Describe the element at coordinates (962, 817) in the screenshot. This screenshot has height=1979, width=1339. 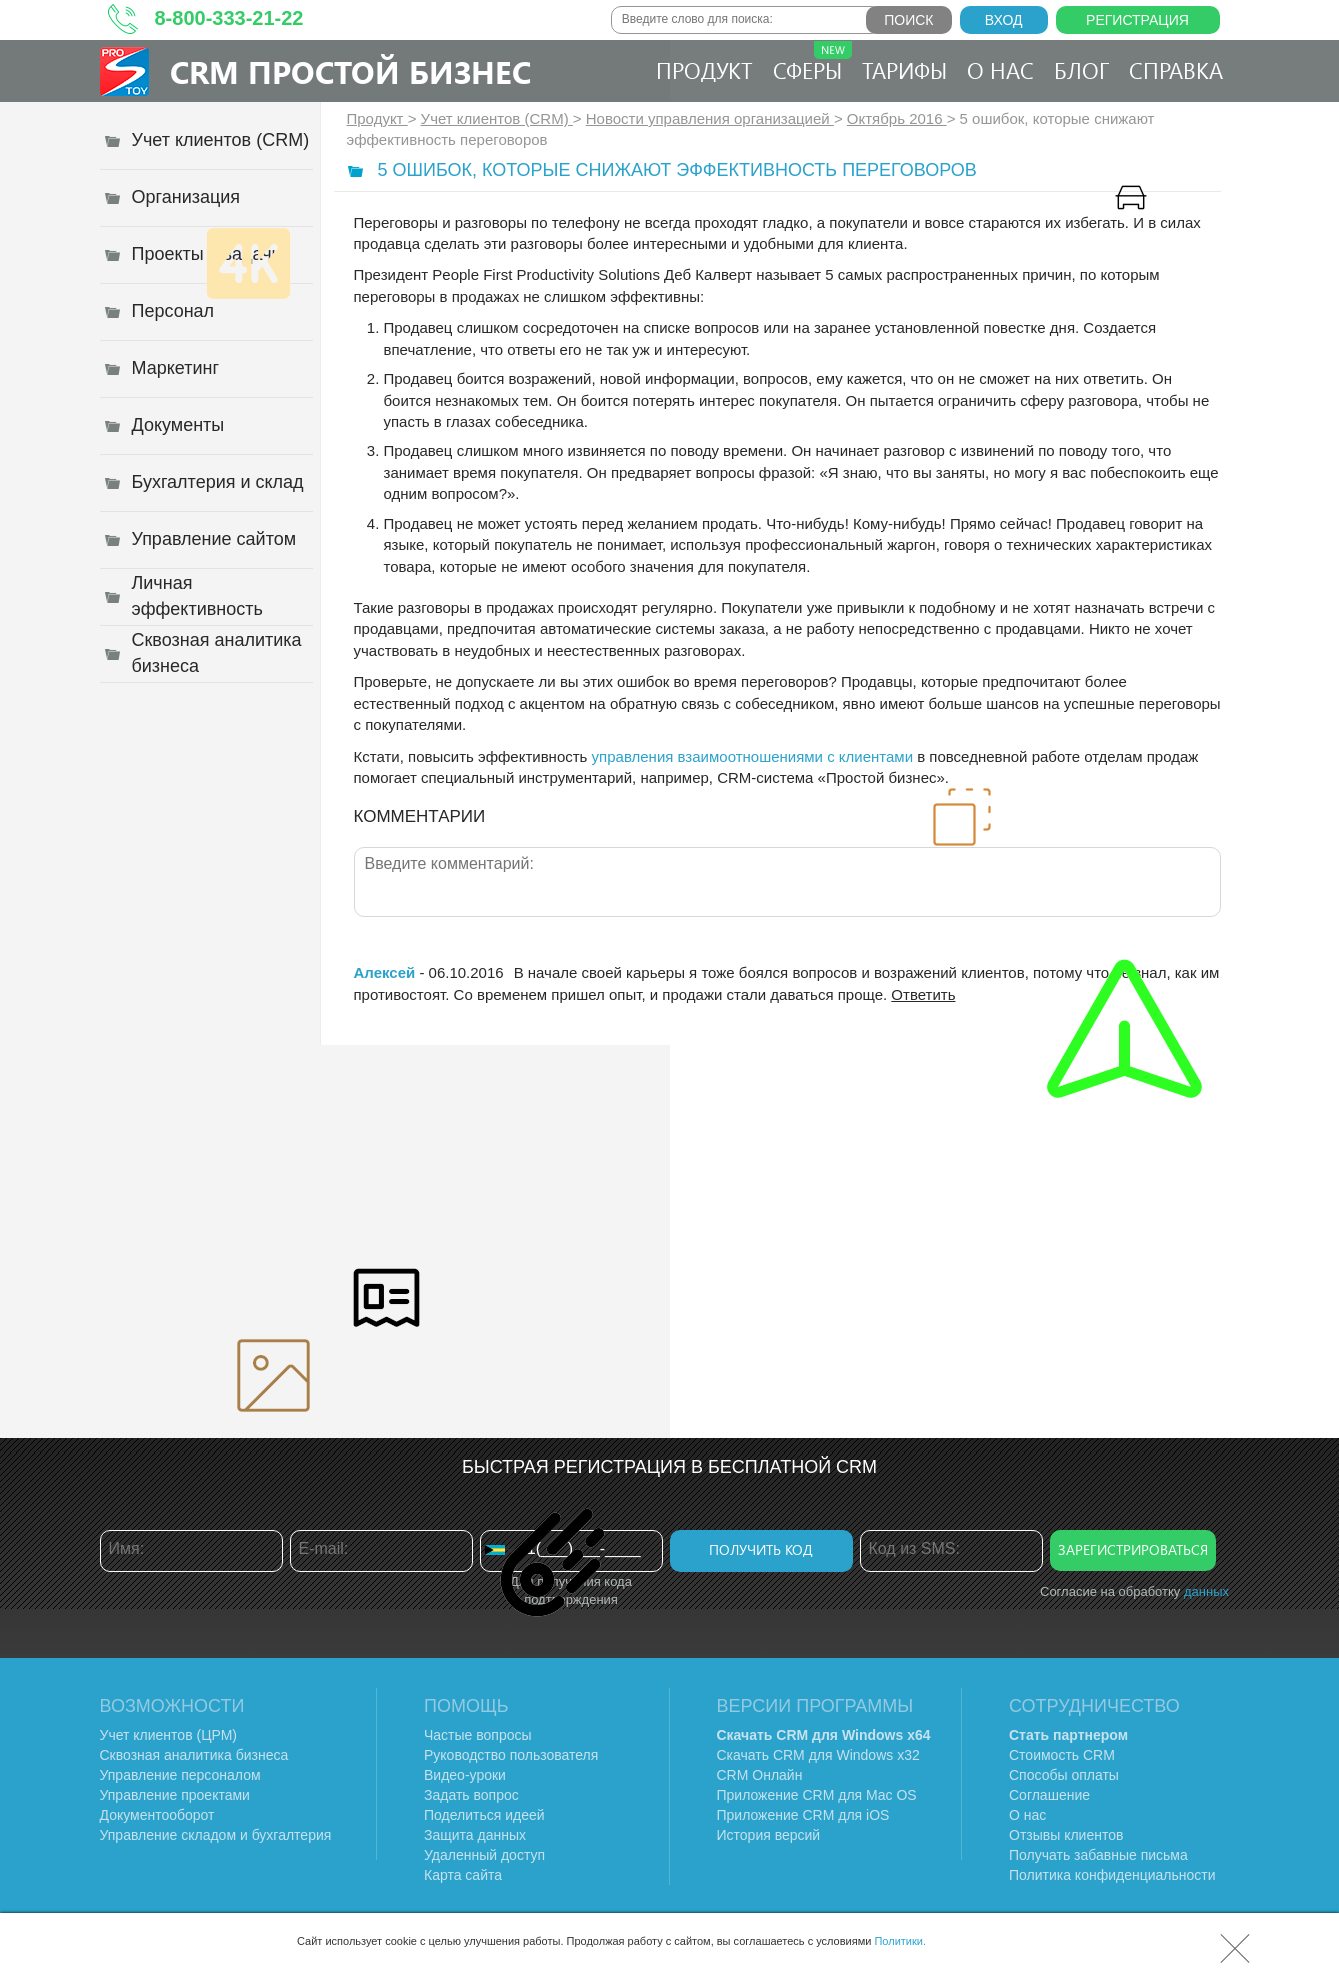
I see `send selection to background layer` at that location.